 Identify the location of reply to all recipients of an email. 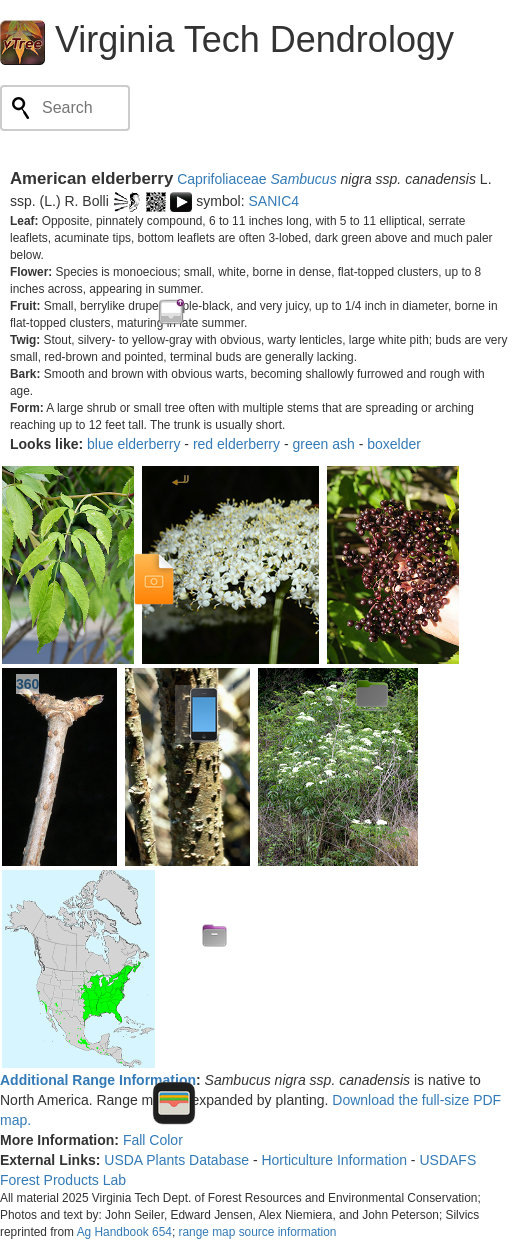
(180, 479).